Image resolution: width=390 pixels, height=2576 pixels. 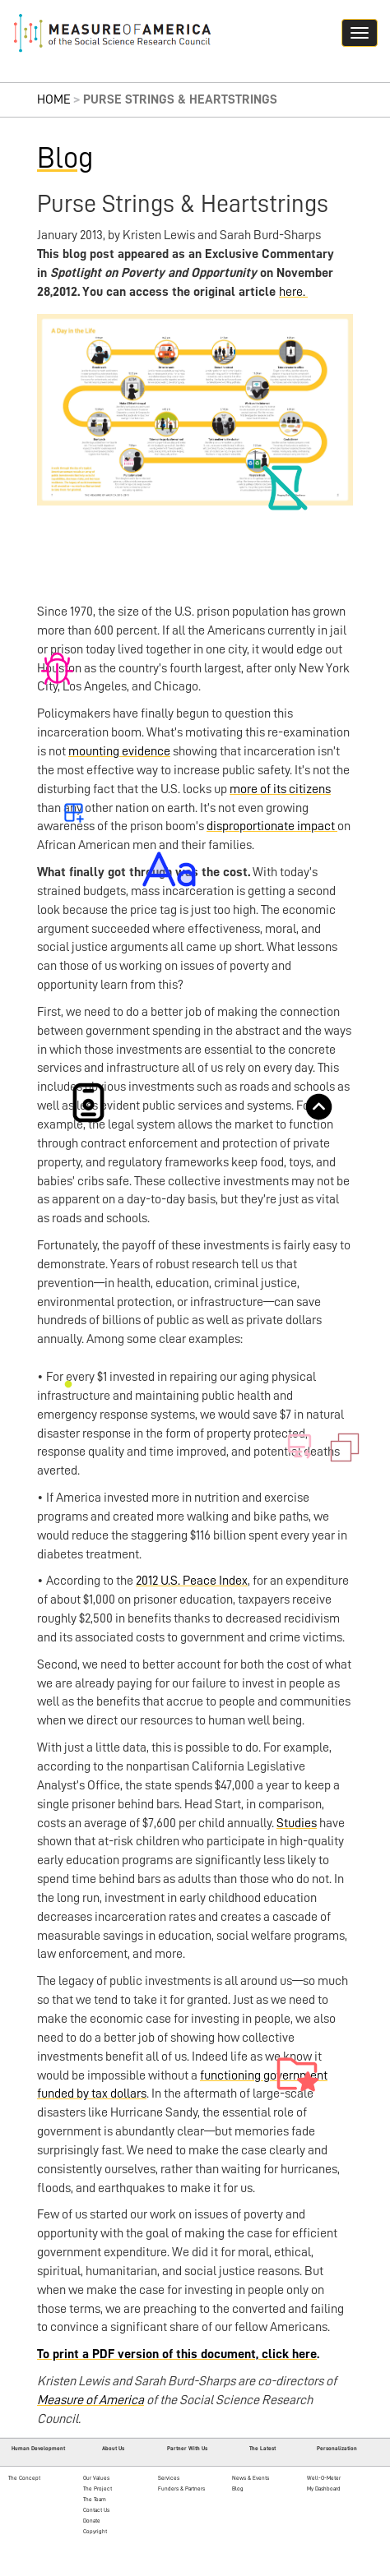 What do you see at coordinates (68, 1384) in the screenshot?
I see `indicates an unread notification or new item` at bounding box center [68, 1384].